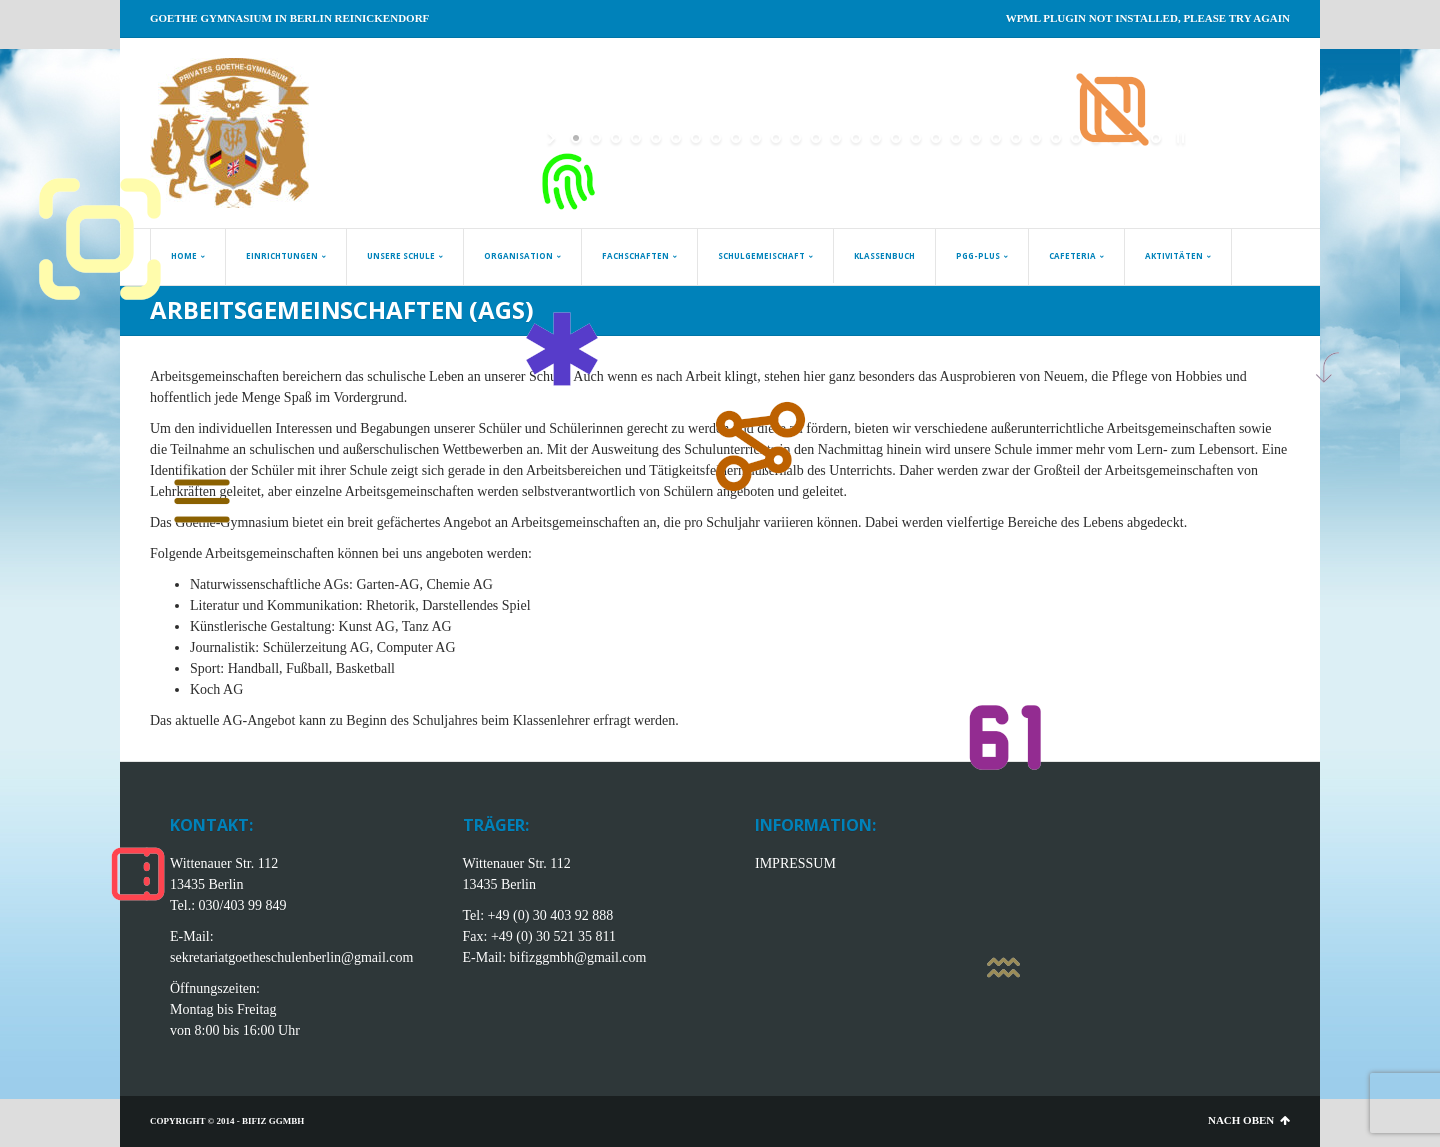 This screenshot has height=1147, width=1440. What do you see at coordinates (100, 239) in the screenshot?
I see `scan or capture an object` at bounding box center [100, 239].